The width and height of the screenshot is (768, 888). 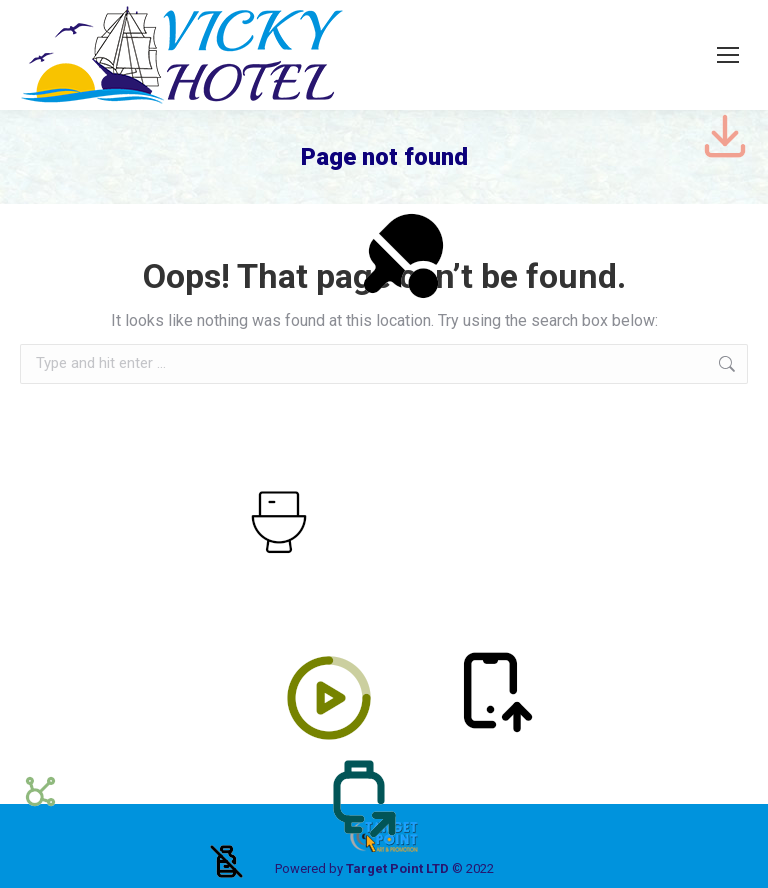 What do you see at coordinates (329, 698) in the screenshot?
I see `open Parsinta video learning platform` at bounding box center [329, 698].